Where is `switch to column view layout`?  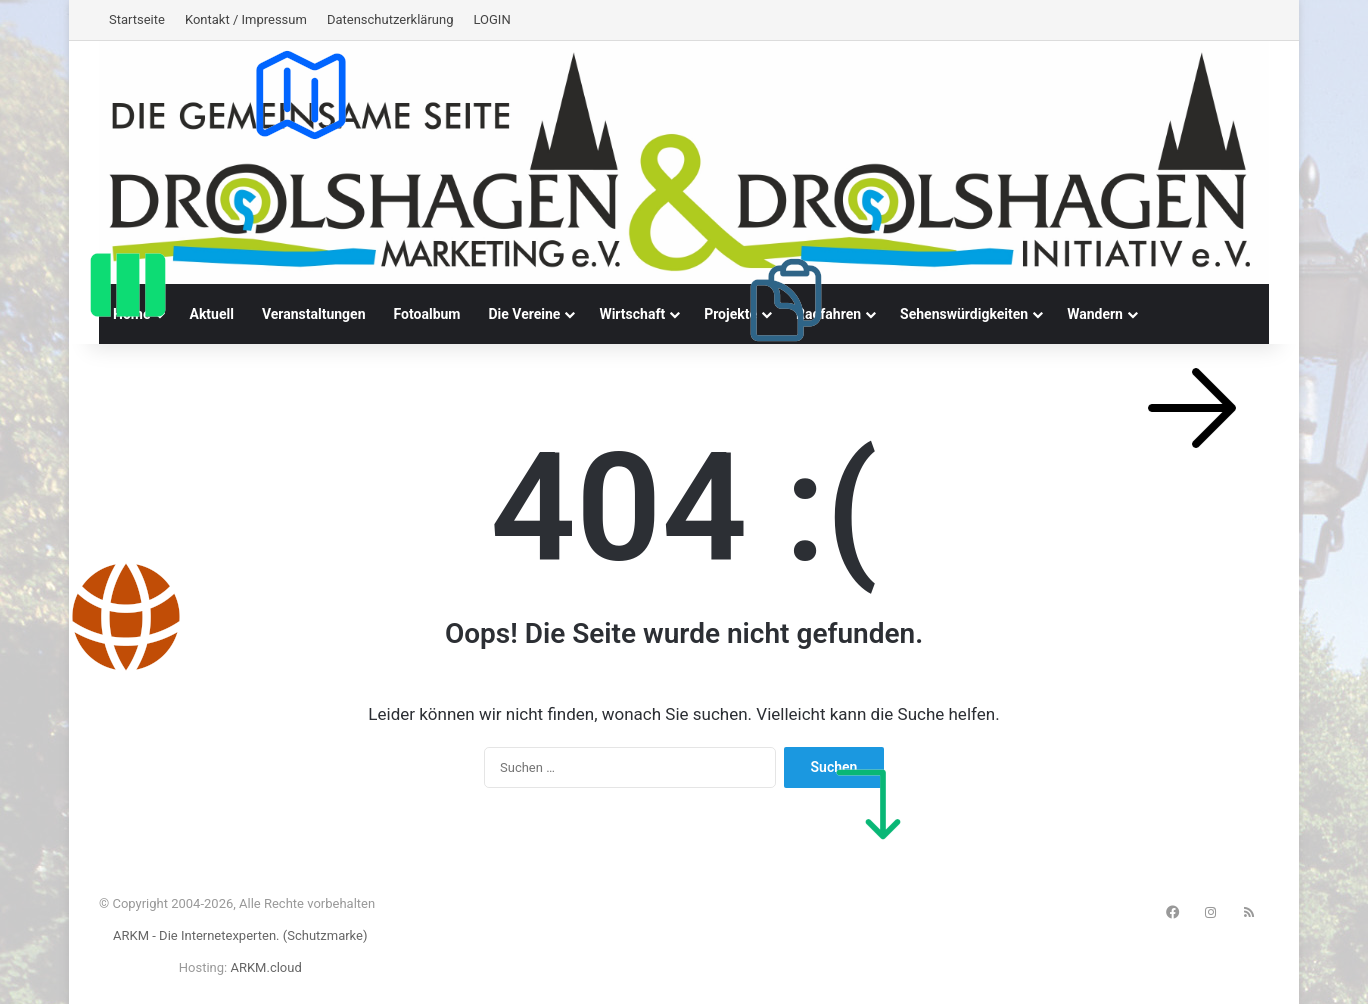 switch to column view layout is located at coordinates (128, 285).